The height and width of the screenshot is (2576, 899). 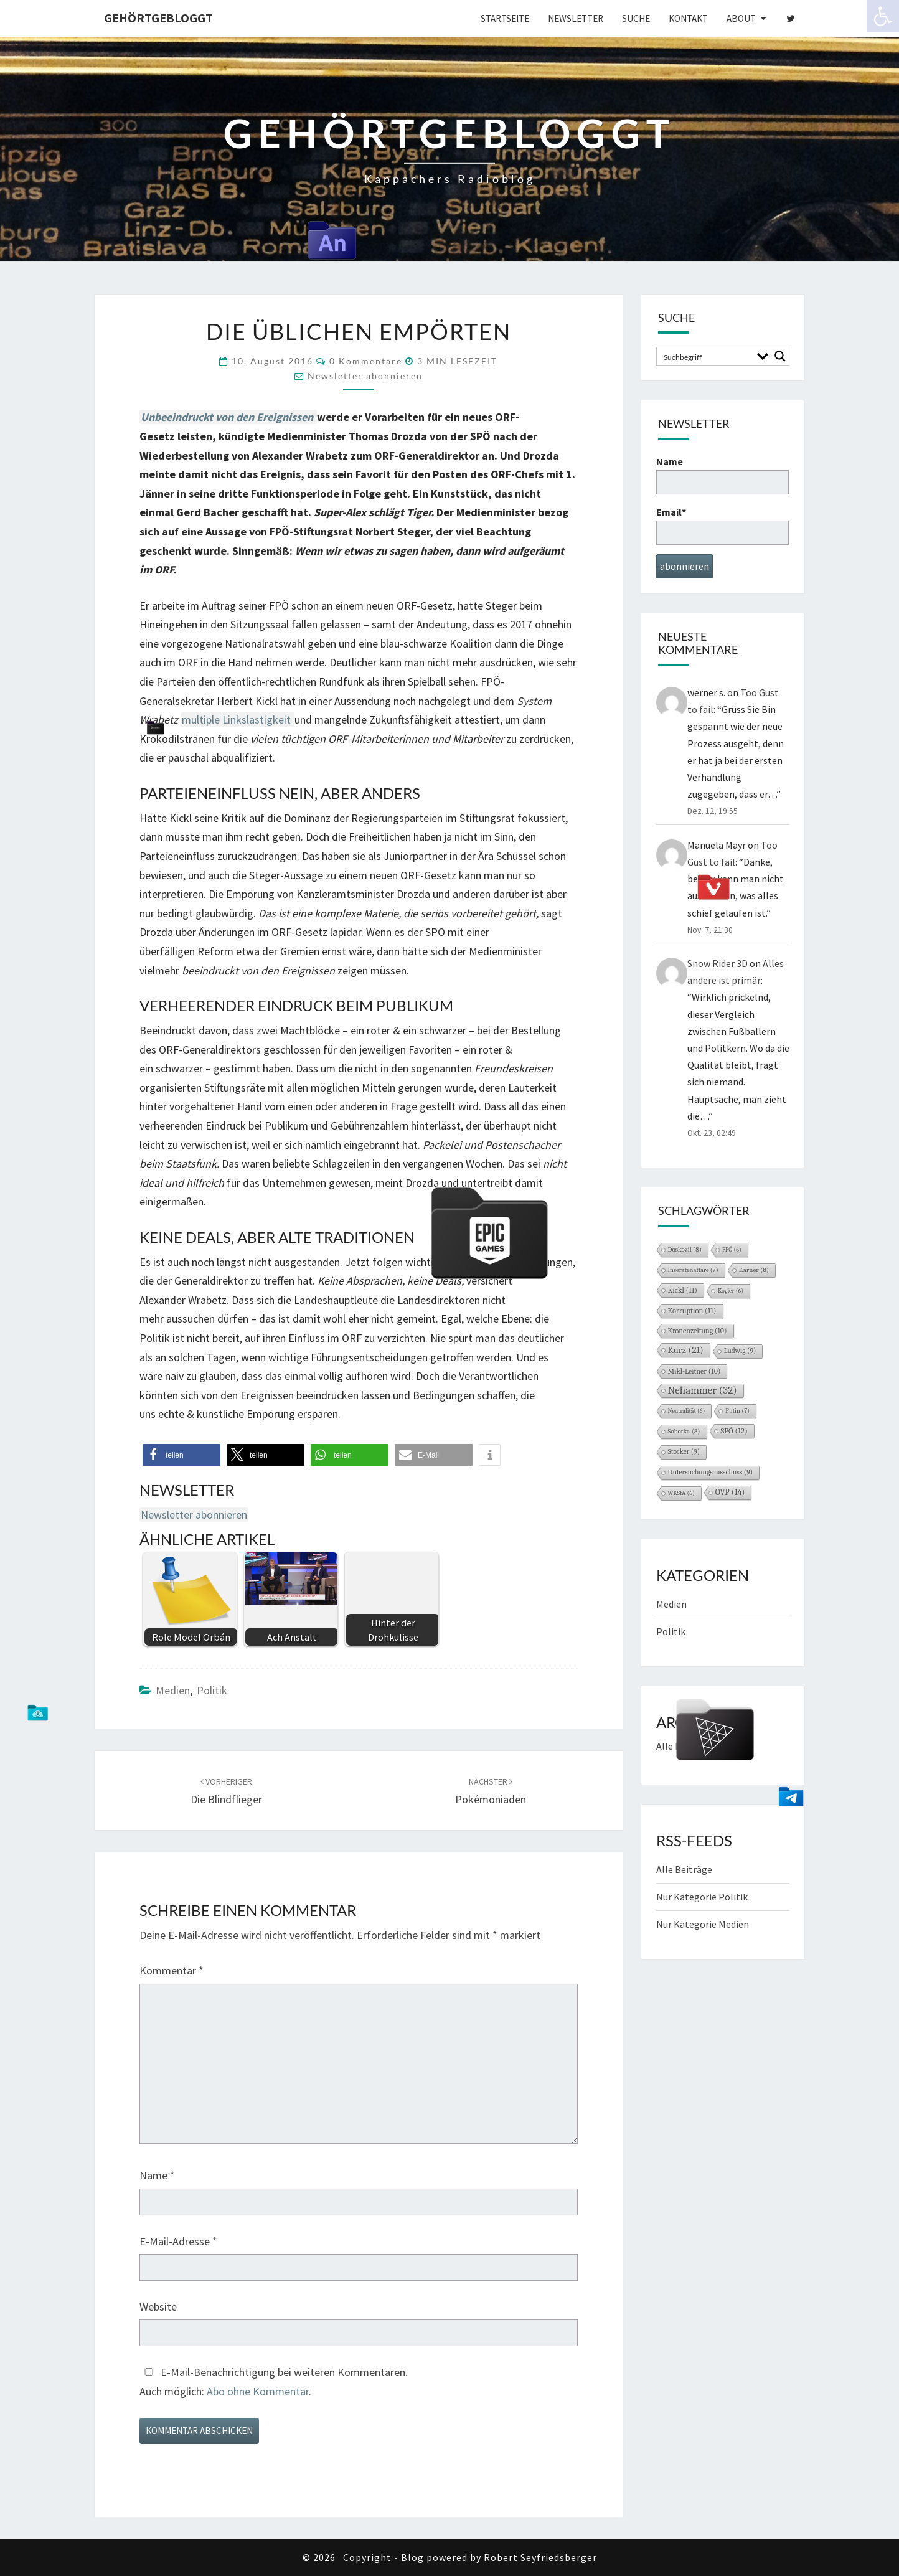 I want to click on open vivaldi browser downloads folder, so click(x=713, y=888).